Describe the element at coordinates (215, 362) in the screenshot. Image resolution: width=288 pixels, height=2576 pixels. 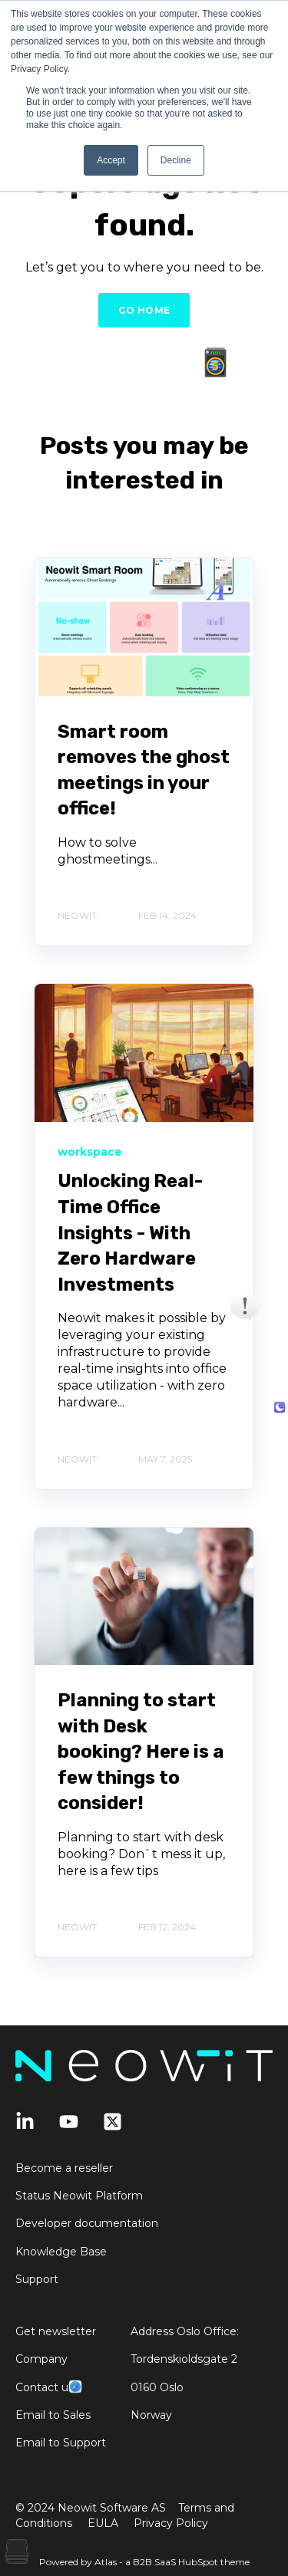
I see `access RAID 5 storage configuration` at that location.